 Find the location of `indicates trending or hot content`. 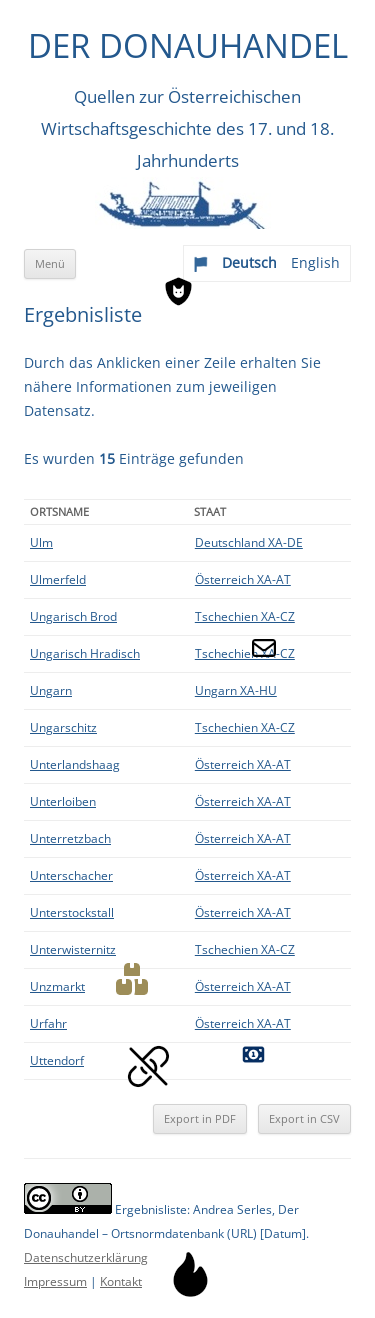

indicates trending or hot content is located at coordinates (190, 1275).